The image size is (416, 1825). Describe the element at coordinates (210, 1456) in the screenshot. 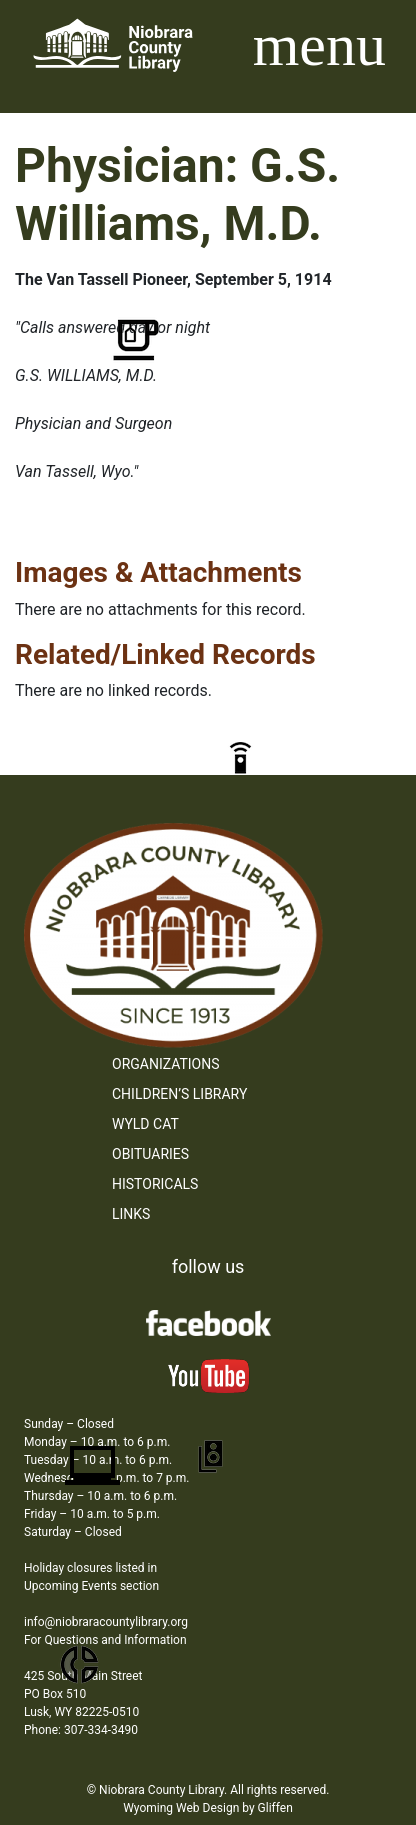

I see `manage connected speaker devices` at that location.